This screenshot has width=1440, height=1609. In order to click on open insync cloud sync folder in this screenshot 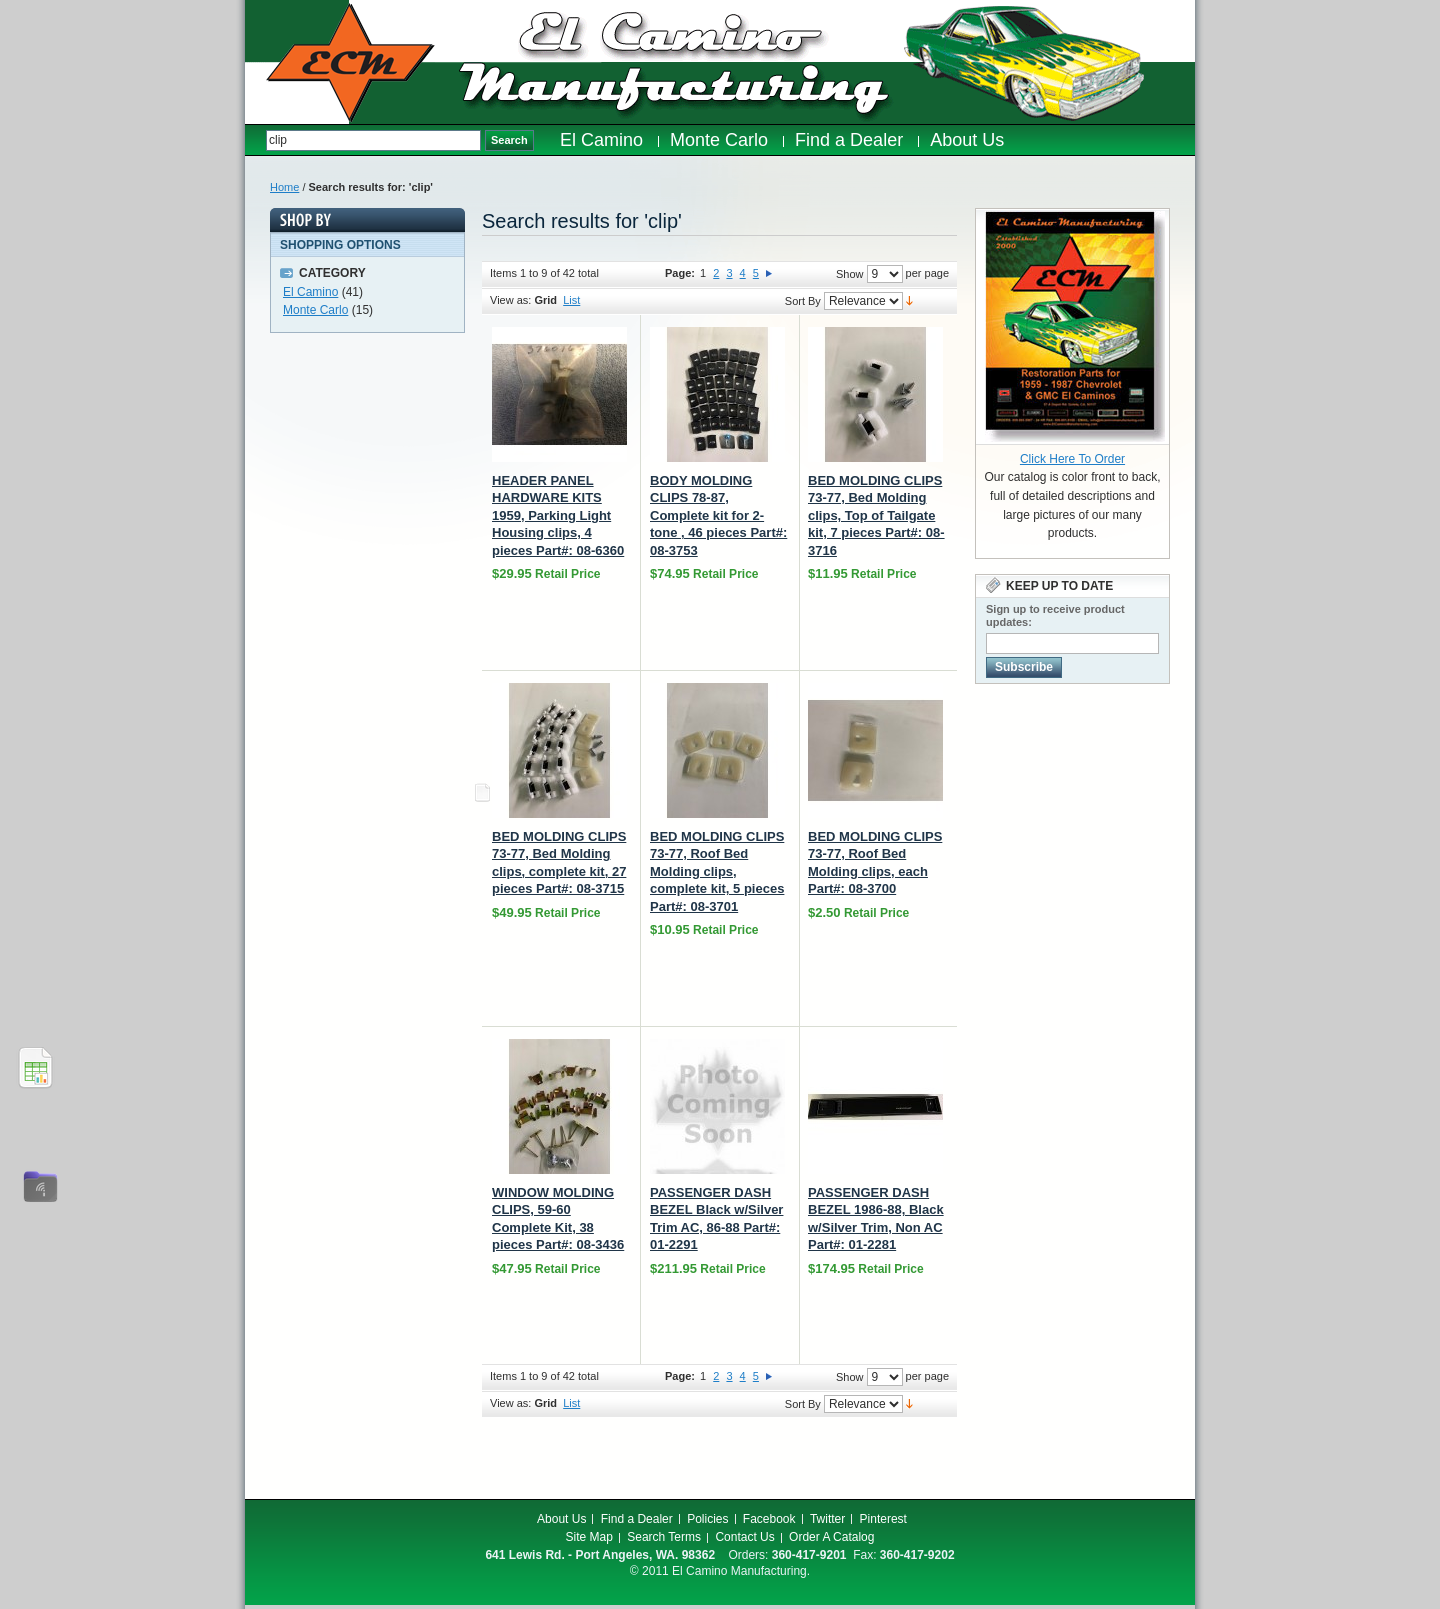, I will do `click(40, 1186)`.